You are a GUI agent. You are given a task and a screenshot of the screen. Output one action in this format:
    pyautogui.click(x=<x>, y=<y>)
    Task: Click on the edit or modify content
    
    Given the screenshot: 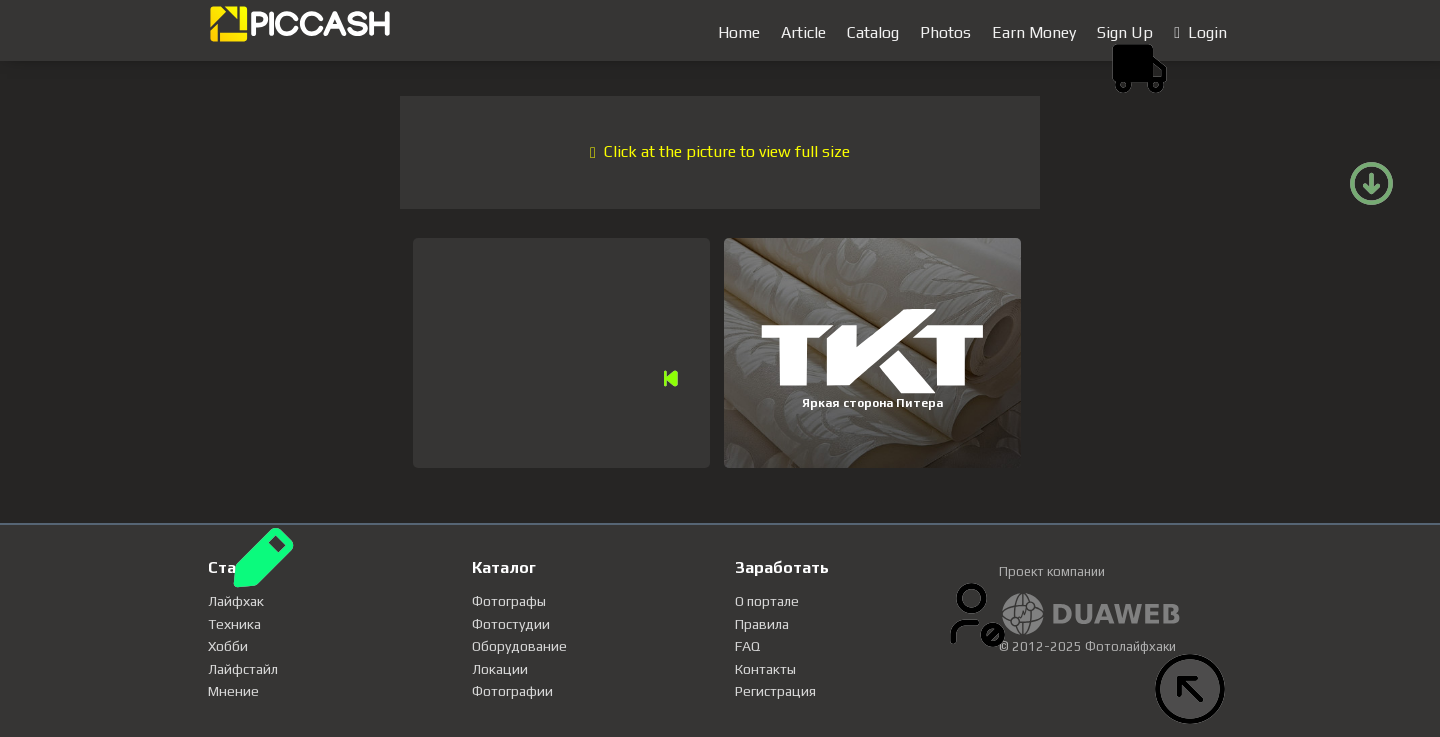 What is the action you would take?
    pyautogui.click(x=263, y=557)
    